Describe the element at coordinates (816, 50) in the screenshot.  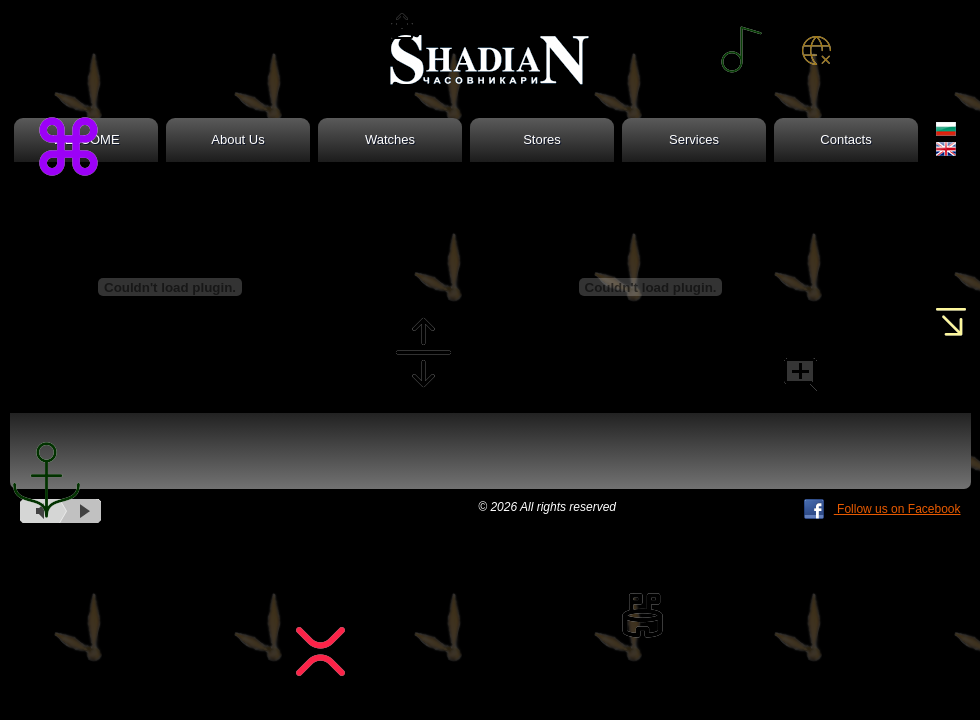
I see `no internet connection` at that location.